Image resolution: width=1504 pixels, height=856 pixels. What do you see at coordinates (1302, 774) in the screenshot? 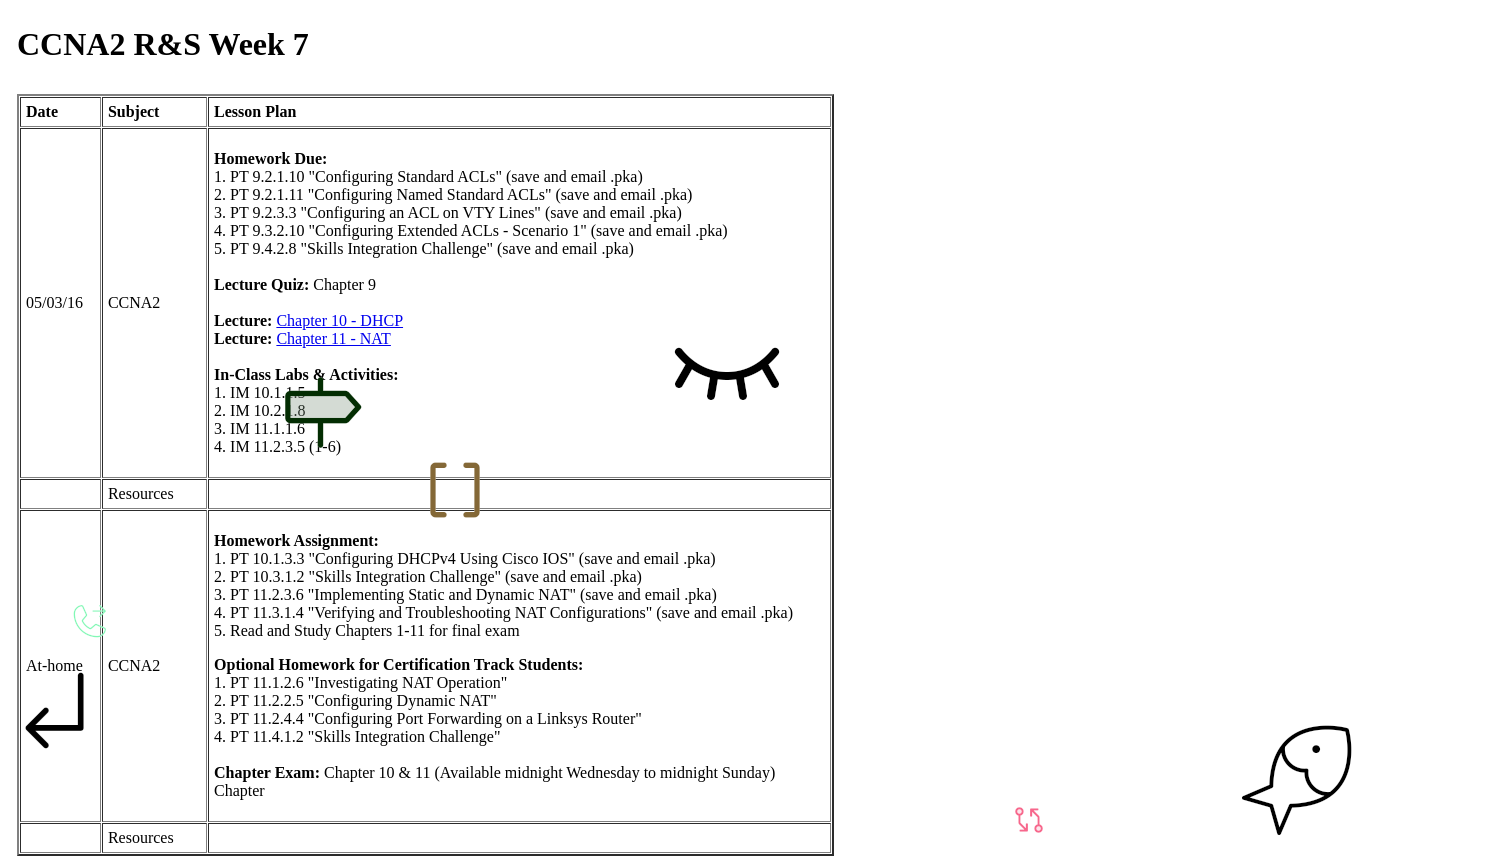
I see `browse seafood or fish-related content` at bounding box center [1302, 774].